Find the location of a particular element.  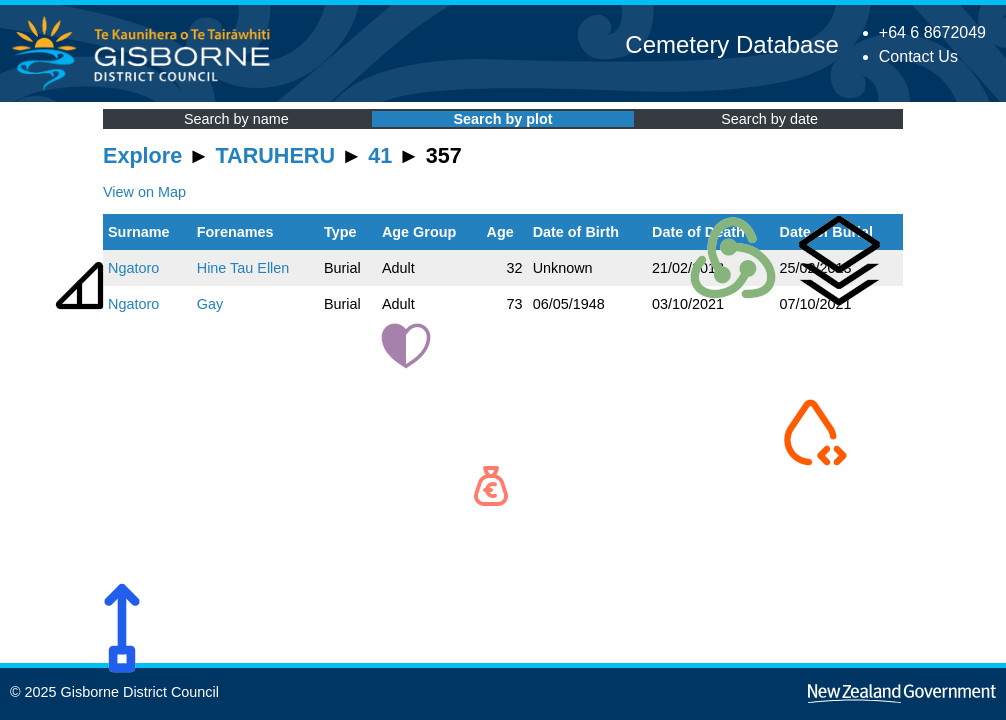

redux state management library logo is located at coordinates (733, 260).